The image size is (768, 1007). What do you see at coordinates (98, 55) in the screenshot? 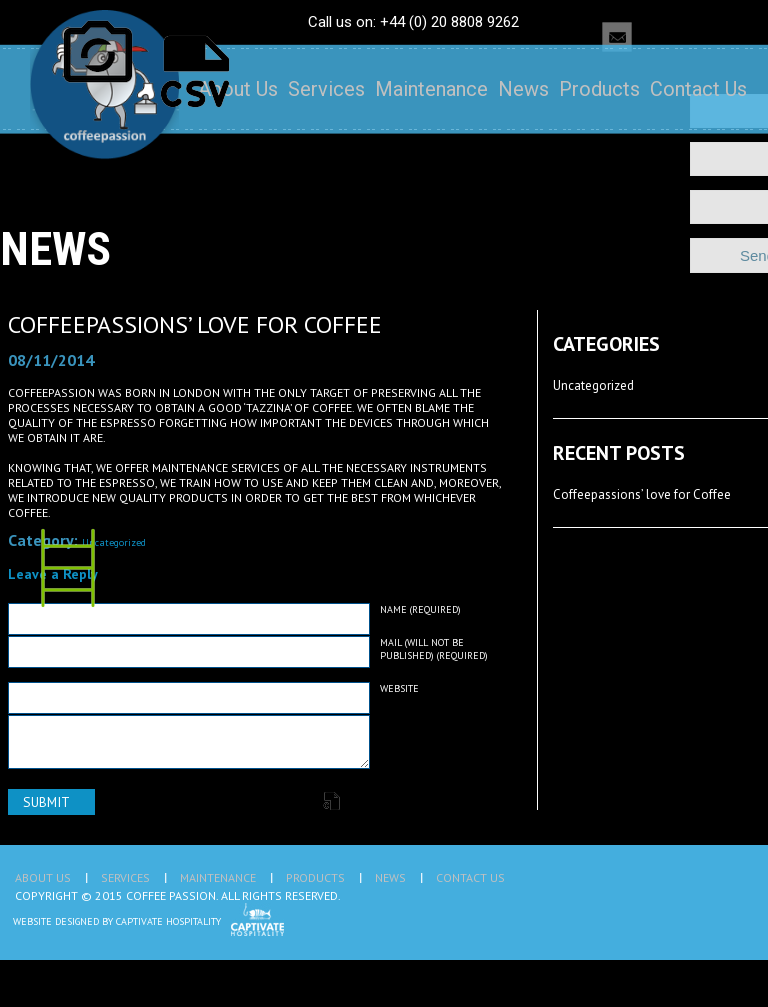
I see `access party mode camera effects` at bounding box center [98, 55].